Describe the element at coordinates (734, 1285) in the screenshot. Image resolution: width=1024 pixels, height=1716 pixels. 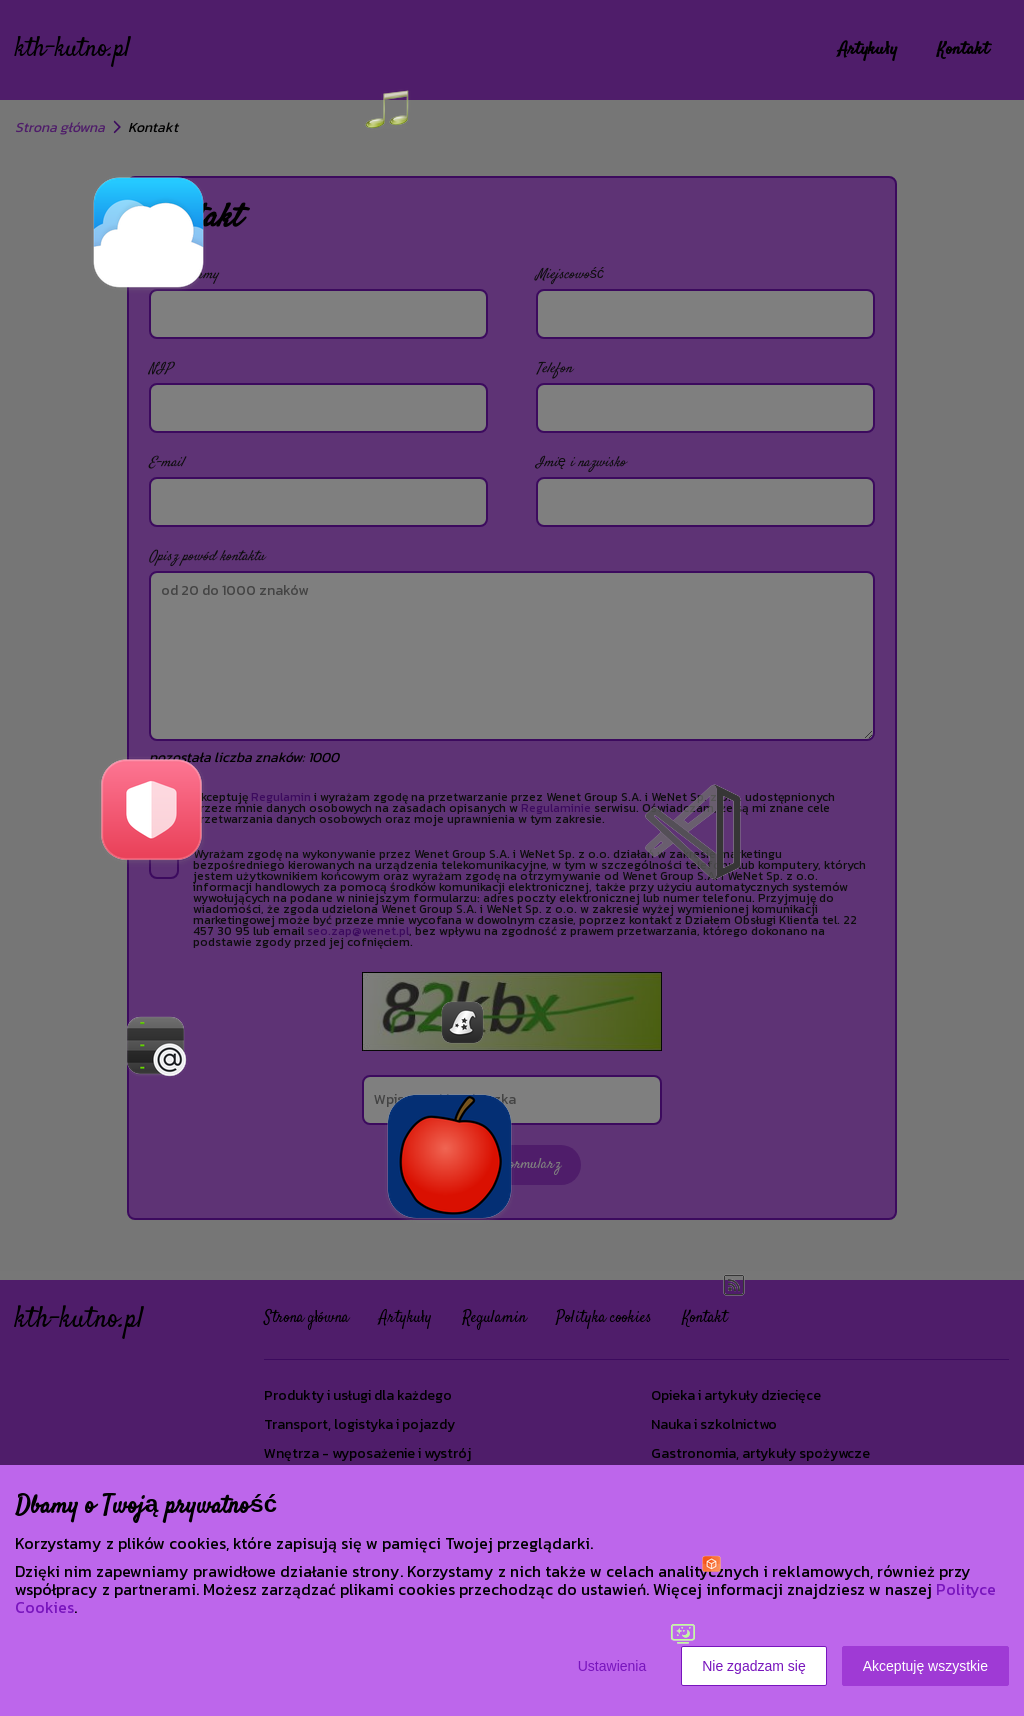
I see `access RSS feed reader` at that location.